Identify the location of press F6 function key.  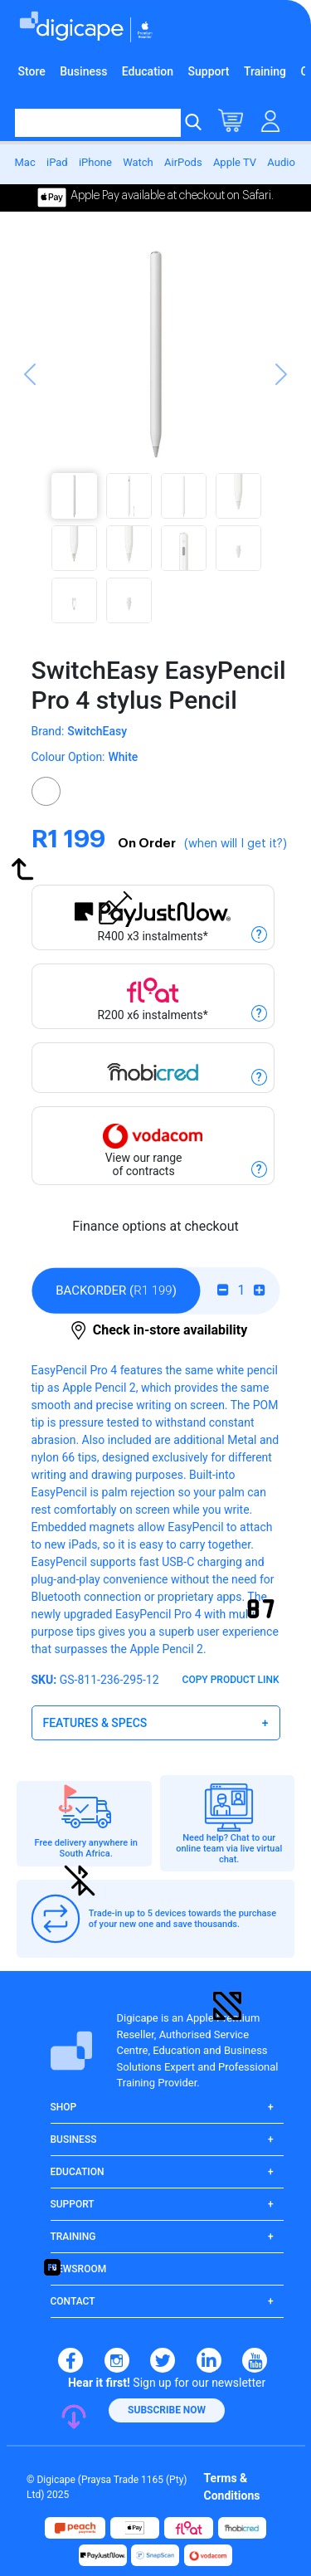
(52, 2267).